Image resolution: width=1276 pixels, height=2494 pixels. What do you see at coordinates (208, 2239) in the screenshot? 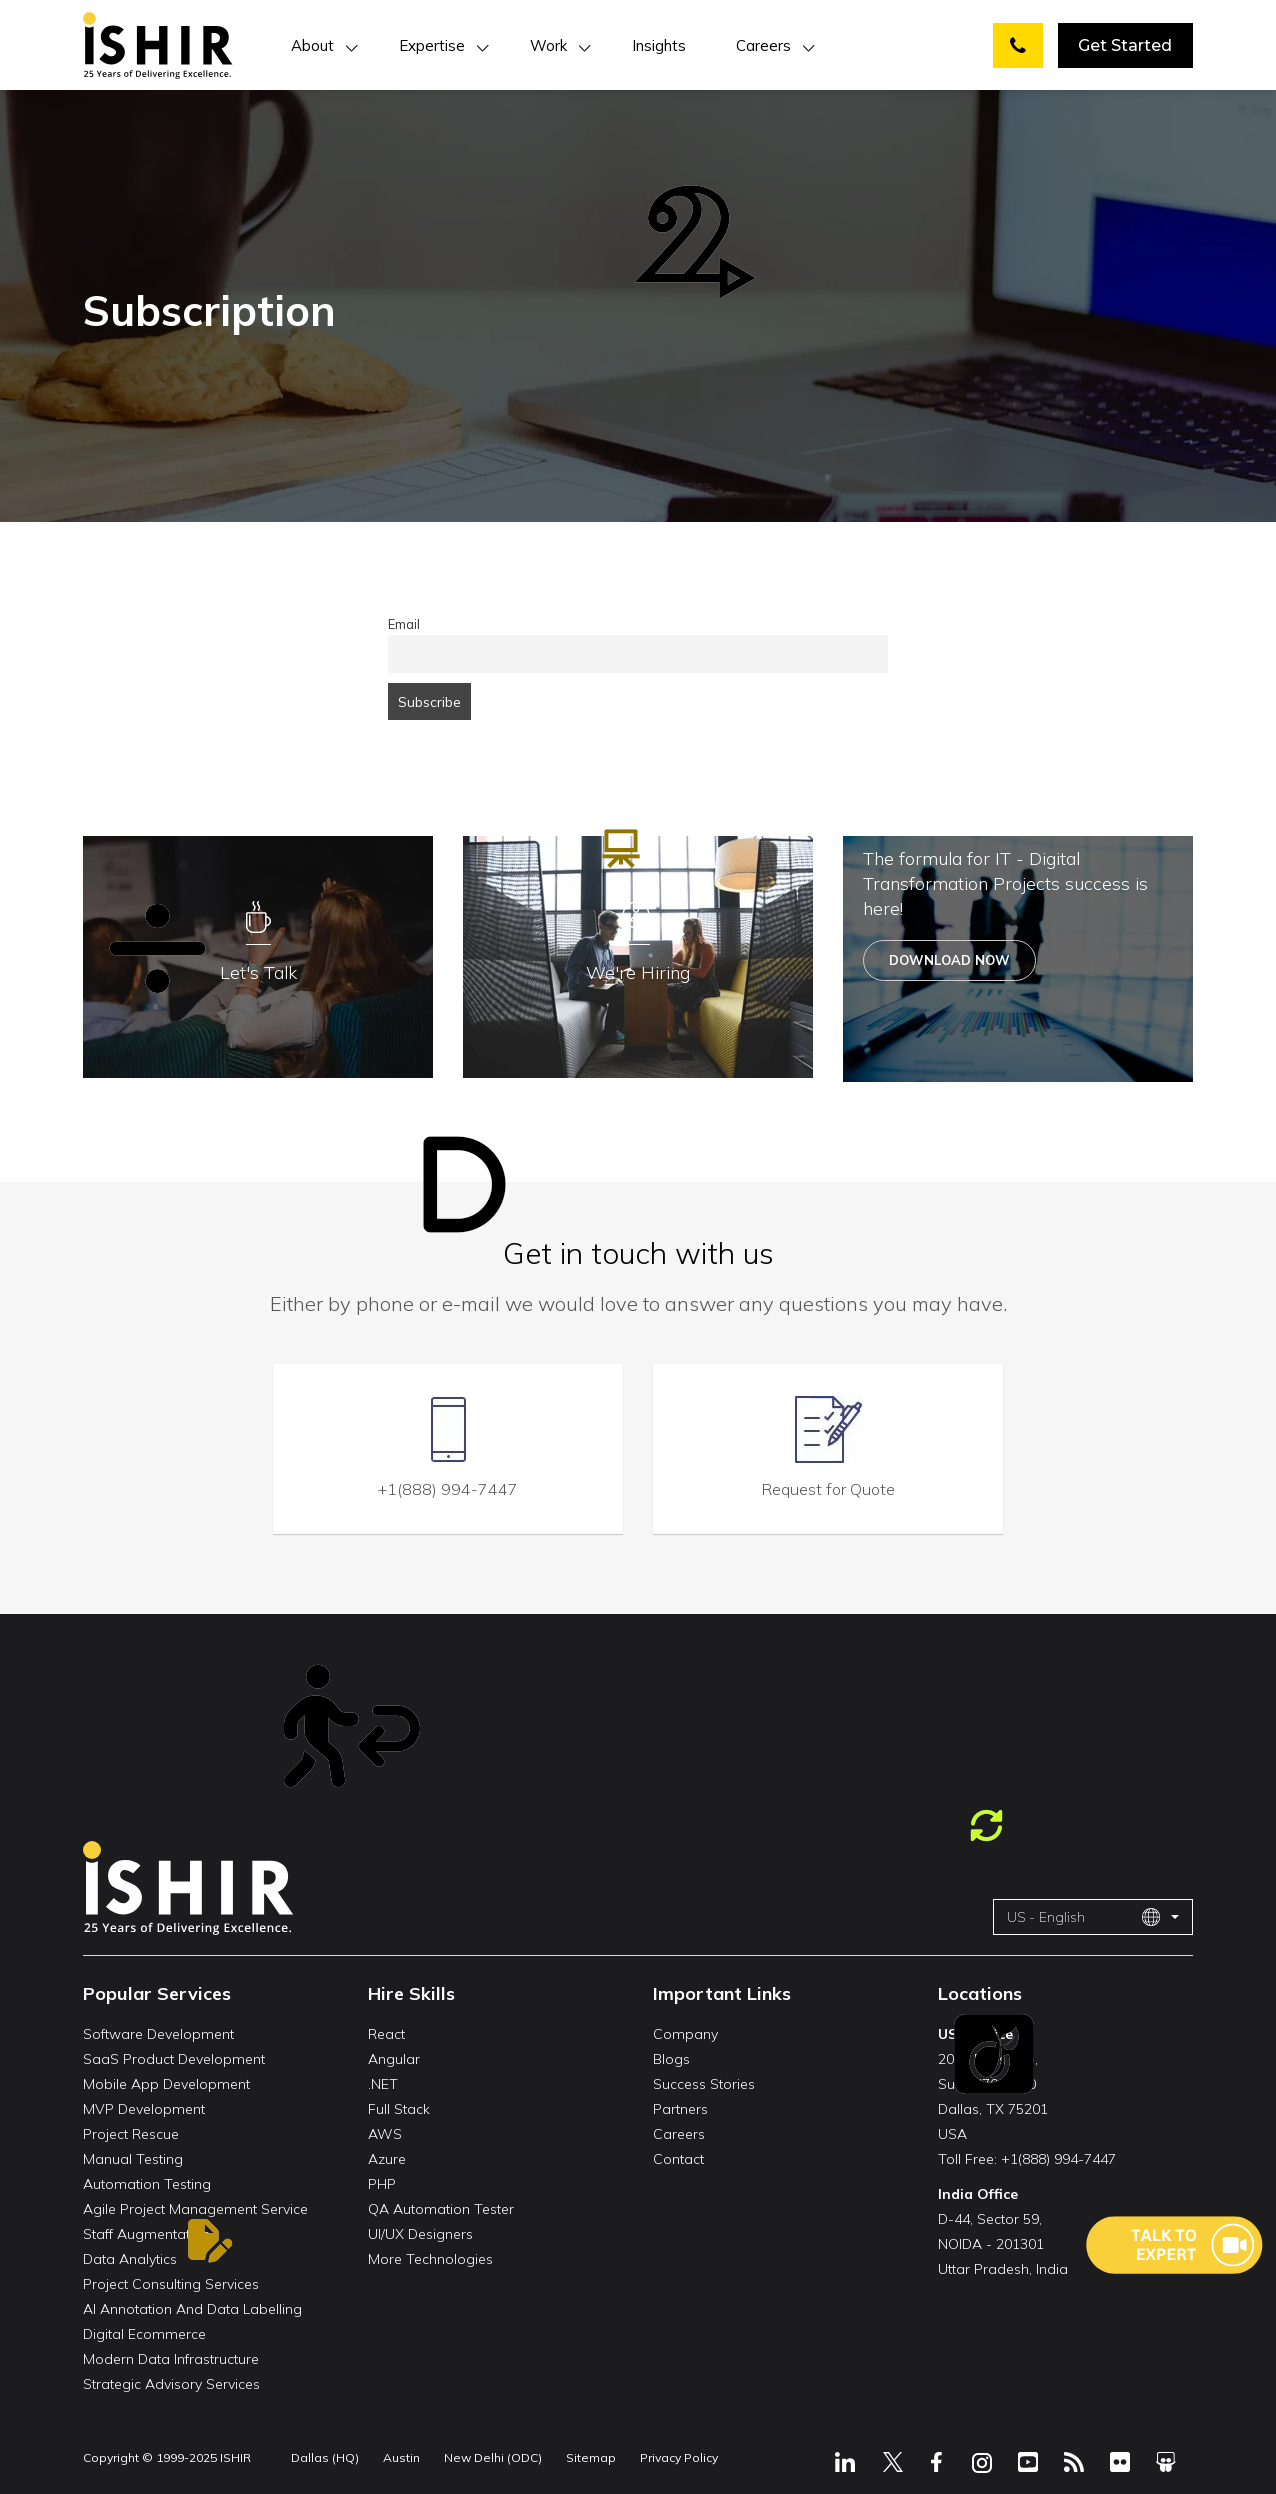
I see `edit this document` at bounding box center [208, 2239].